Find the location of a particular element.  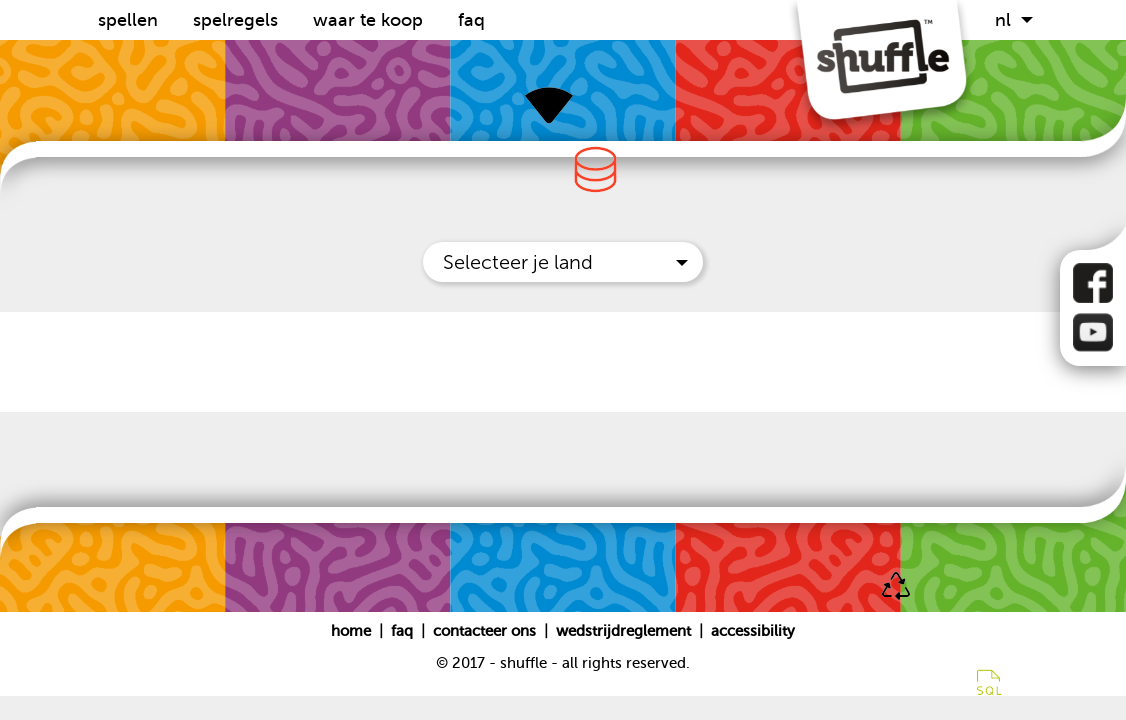

indicates full wifi signal strength is located at coordinates (549, 106).